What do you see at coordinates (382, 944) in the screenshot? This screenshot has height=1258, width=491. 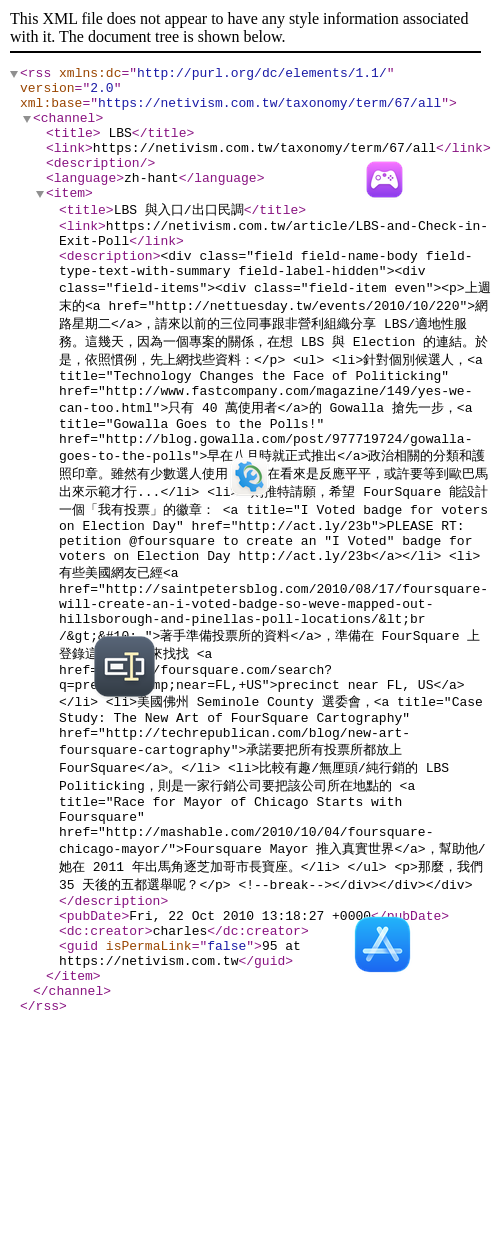 I see `open the app store to browse and download applications` at bounding box center [382, 944].